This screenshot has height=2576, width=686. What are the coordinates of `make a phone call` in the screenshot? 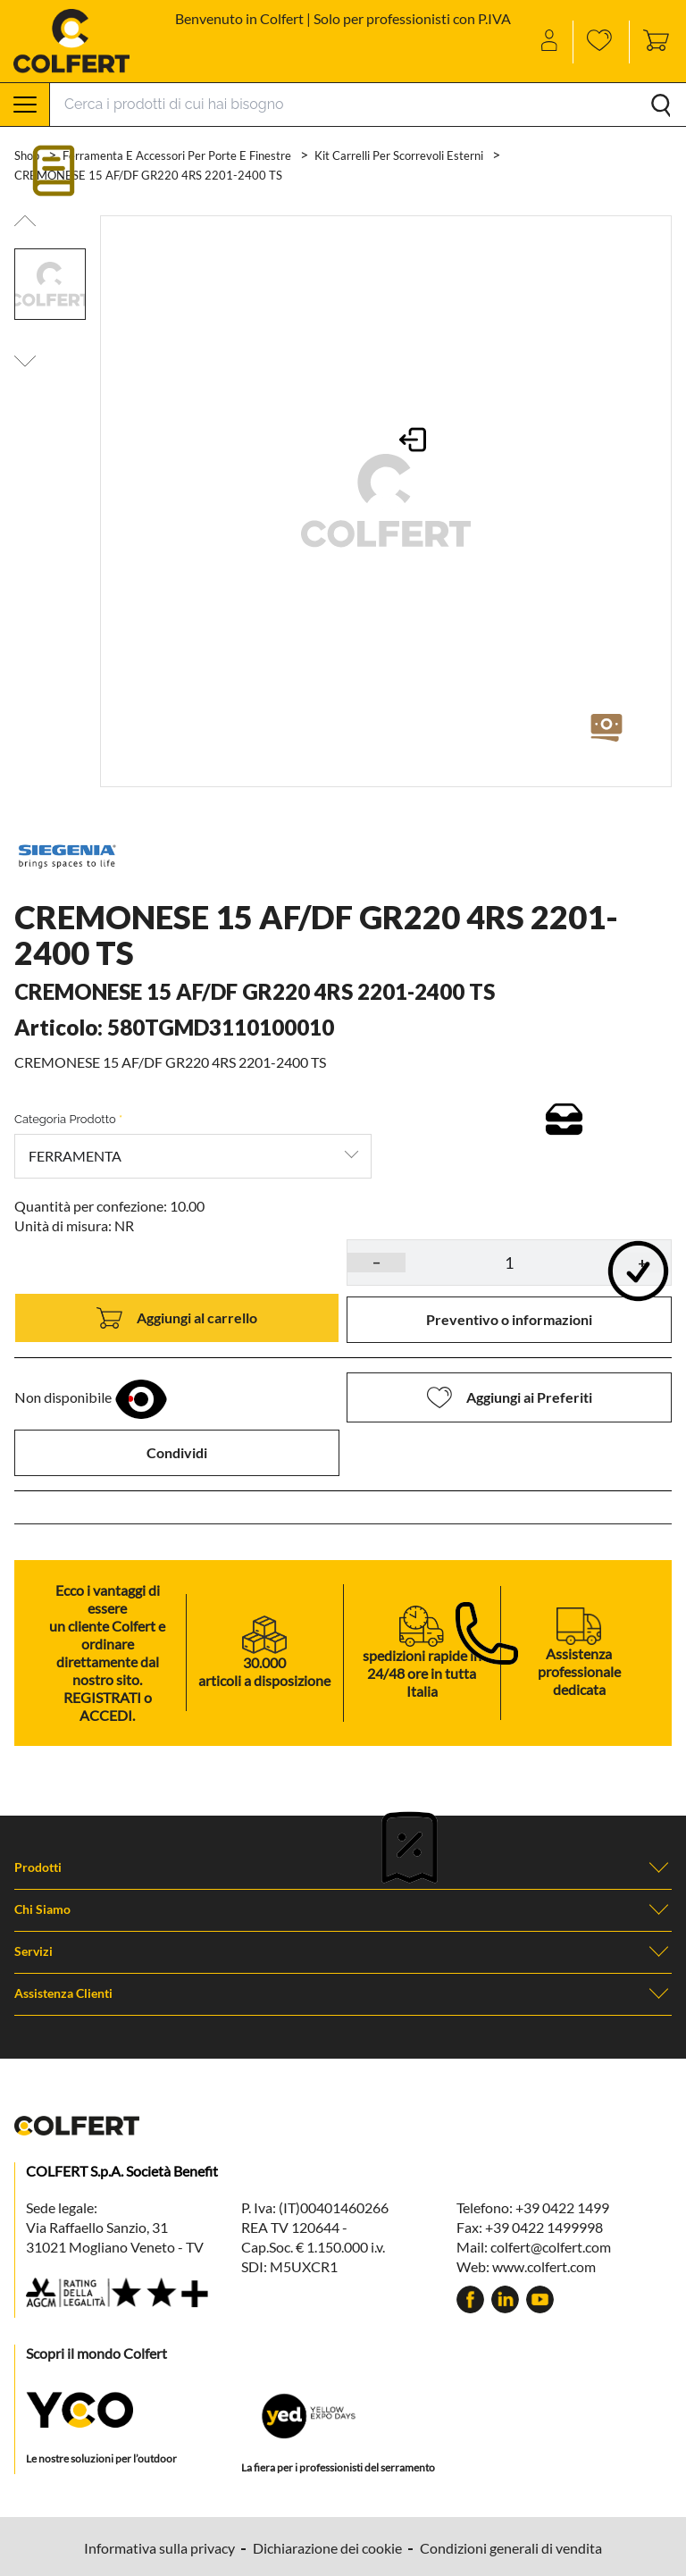 It's located at (487, 1633).